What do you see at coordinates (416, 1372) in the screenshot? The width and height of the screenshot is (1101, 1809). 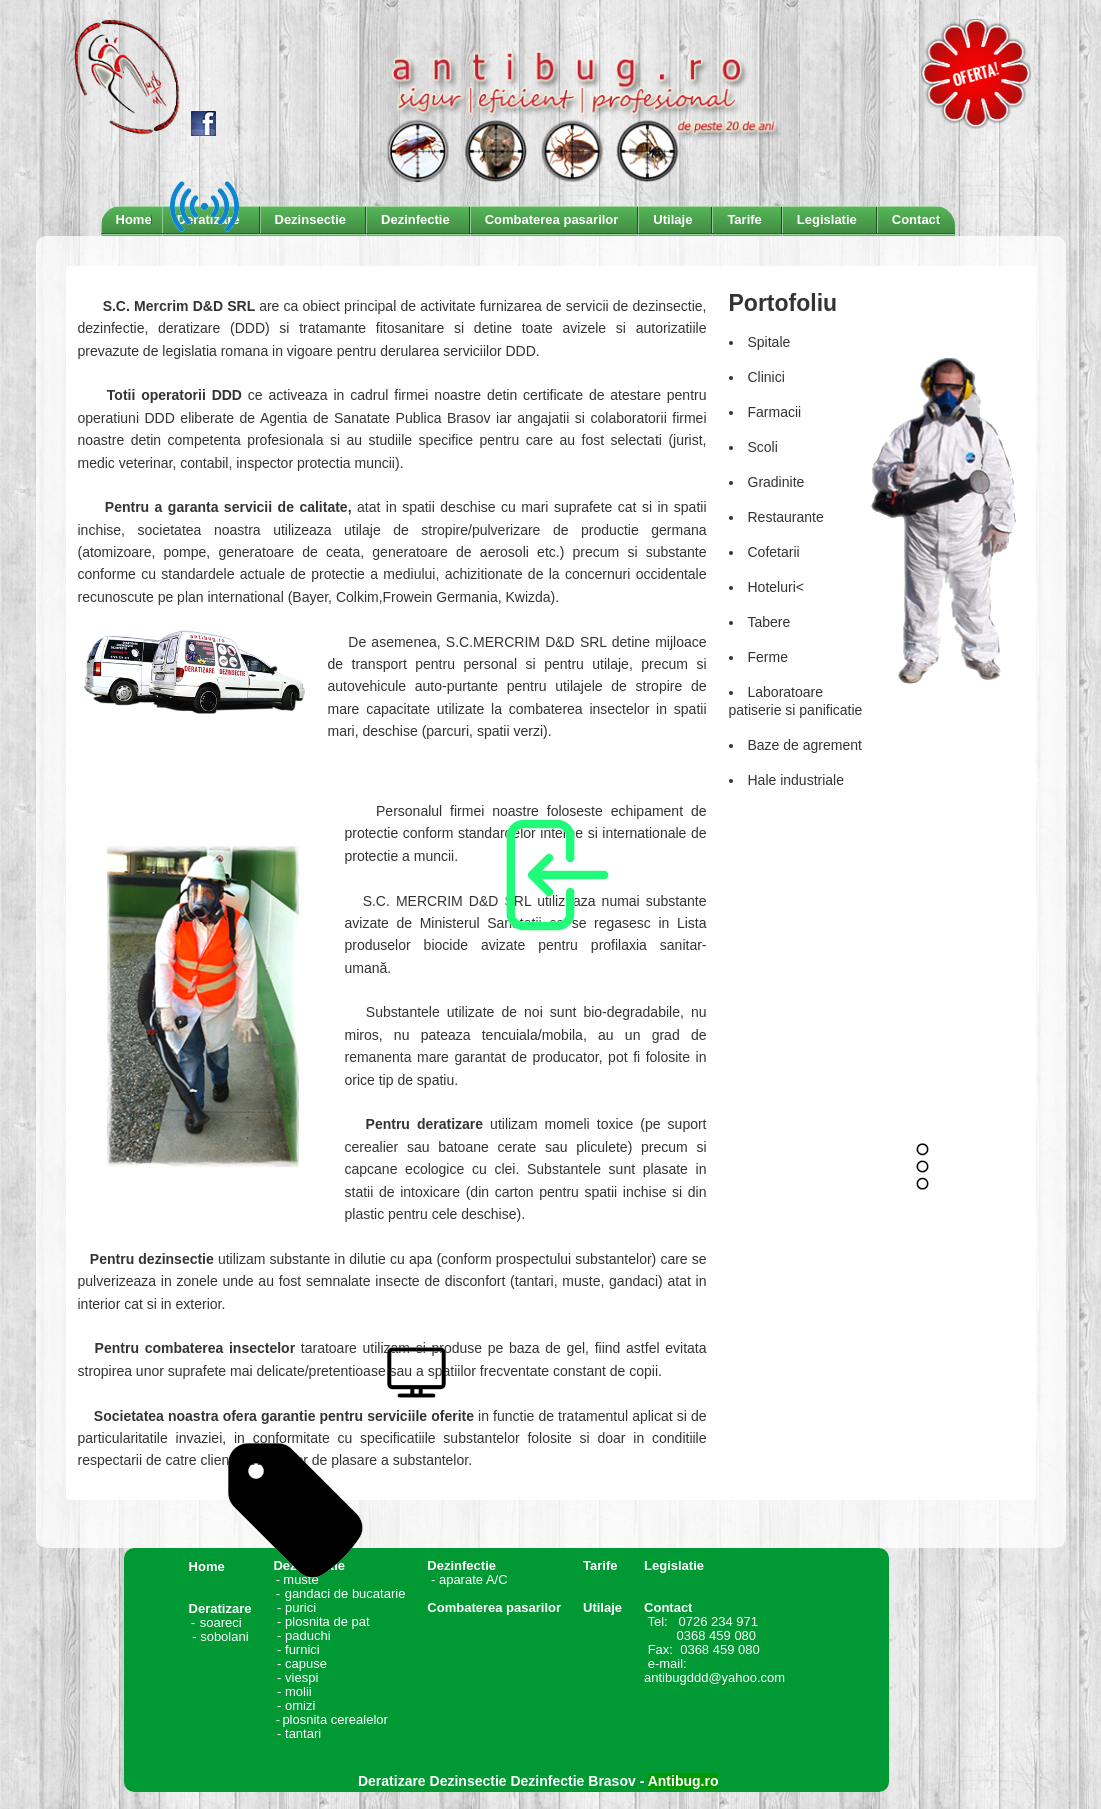 I see `access tv or video streaming options` at bounding box center [416, 1372].